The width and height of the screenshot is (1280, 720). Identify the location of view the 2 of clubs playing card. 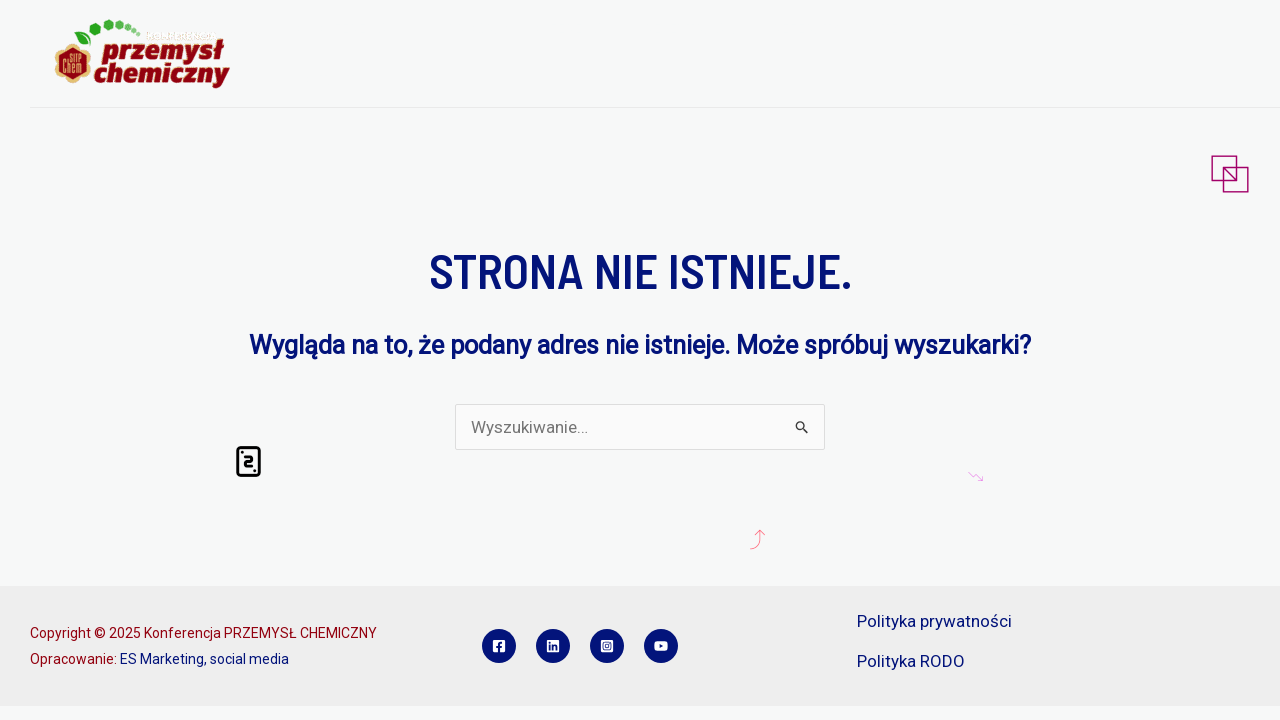
(248, 461).